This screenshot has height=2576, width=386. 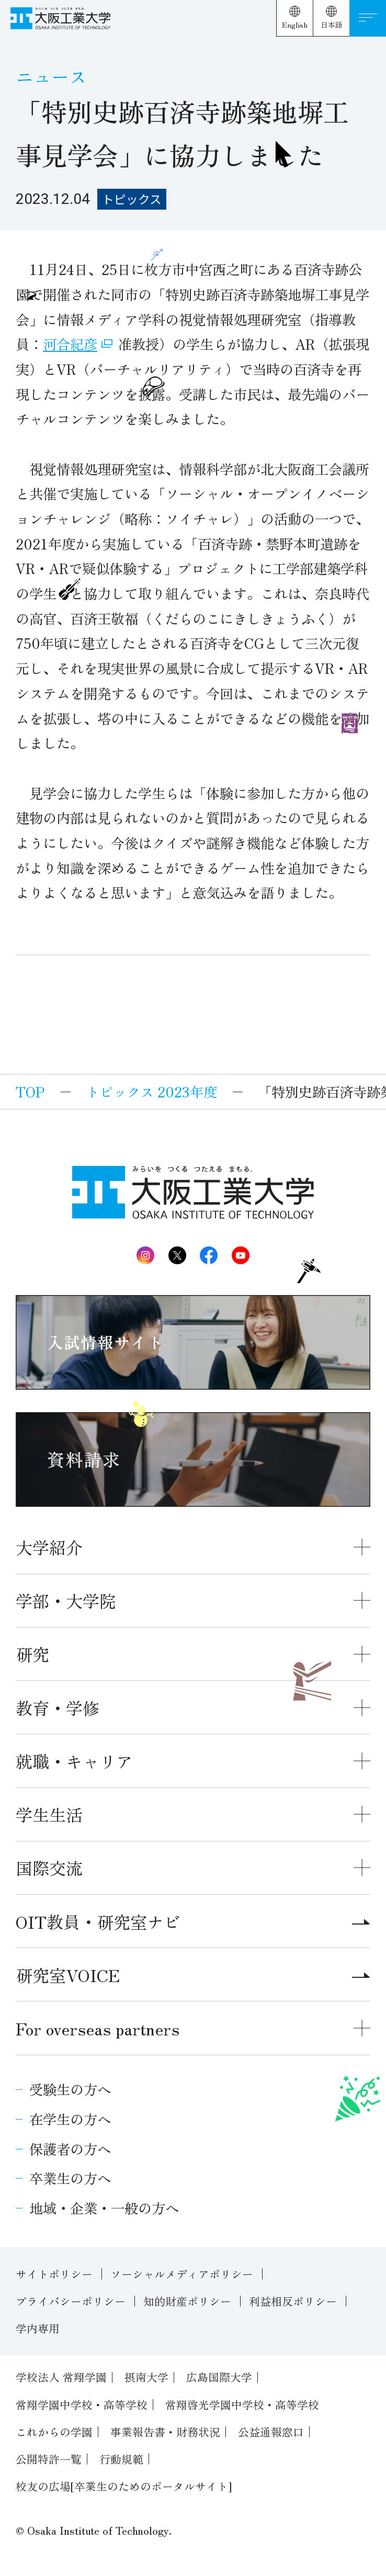 I want to click on celebrate an achievement or milestone, so click(x=357, y=2099).